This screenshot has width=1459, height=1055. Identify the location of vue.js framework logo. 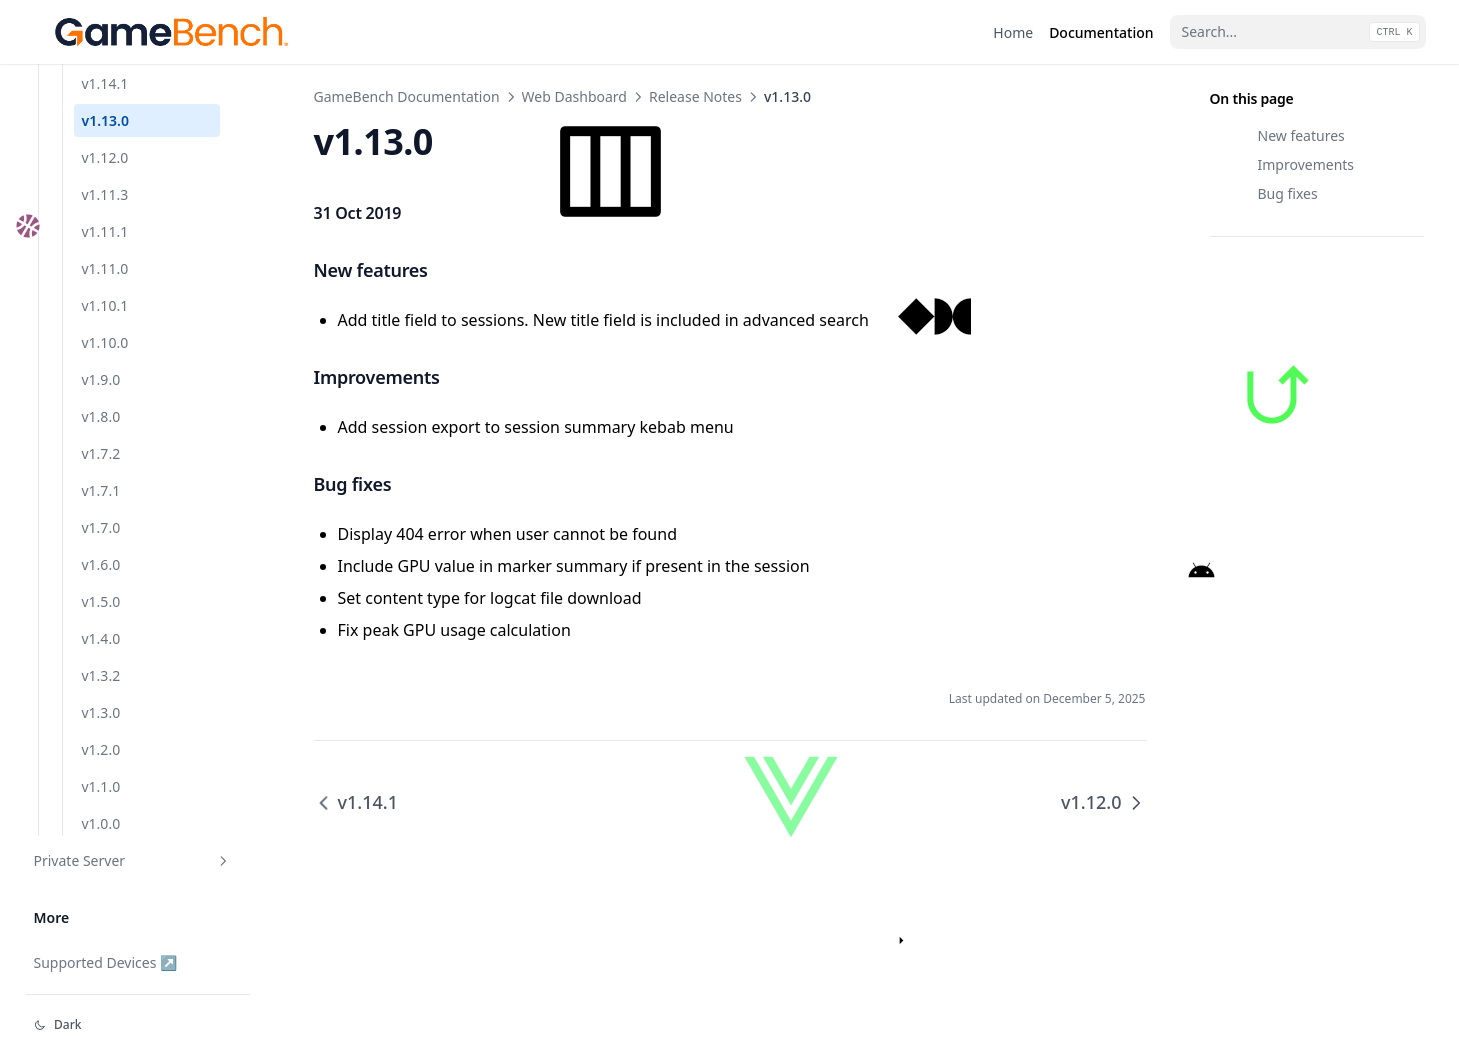
(791, 795).